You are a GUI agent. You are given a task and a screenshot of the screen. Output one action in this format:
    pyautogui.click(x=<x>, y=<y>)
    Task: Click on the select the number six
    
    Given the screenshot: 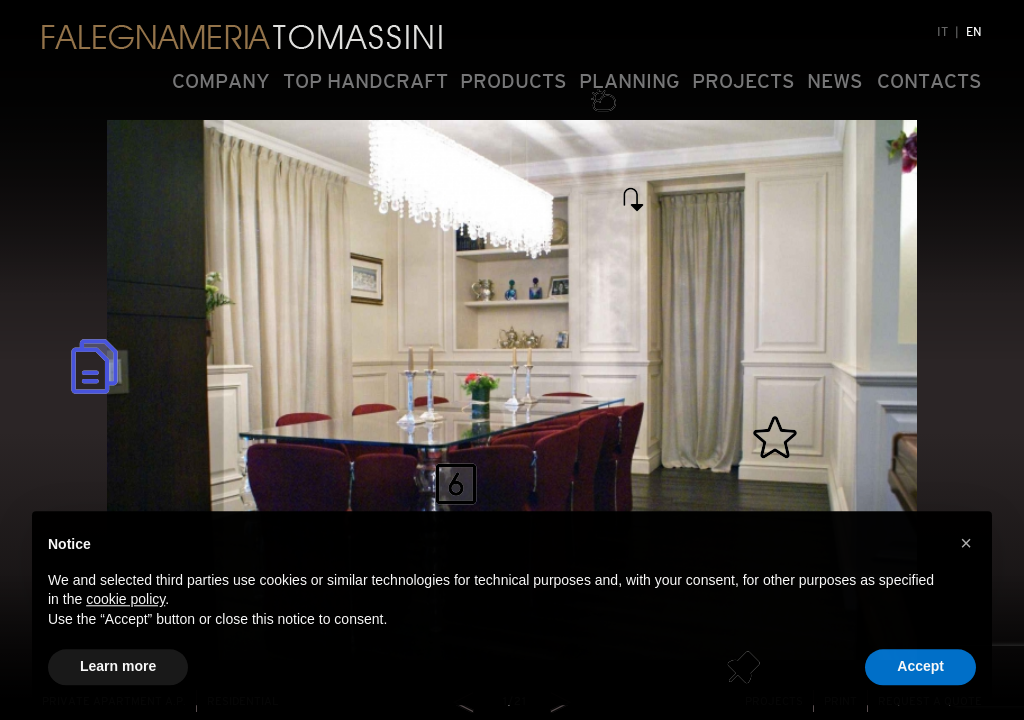 What is the action you would take?
    pyautogui.click(x=456, y=484)
    